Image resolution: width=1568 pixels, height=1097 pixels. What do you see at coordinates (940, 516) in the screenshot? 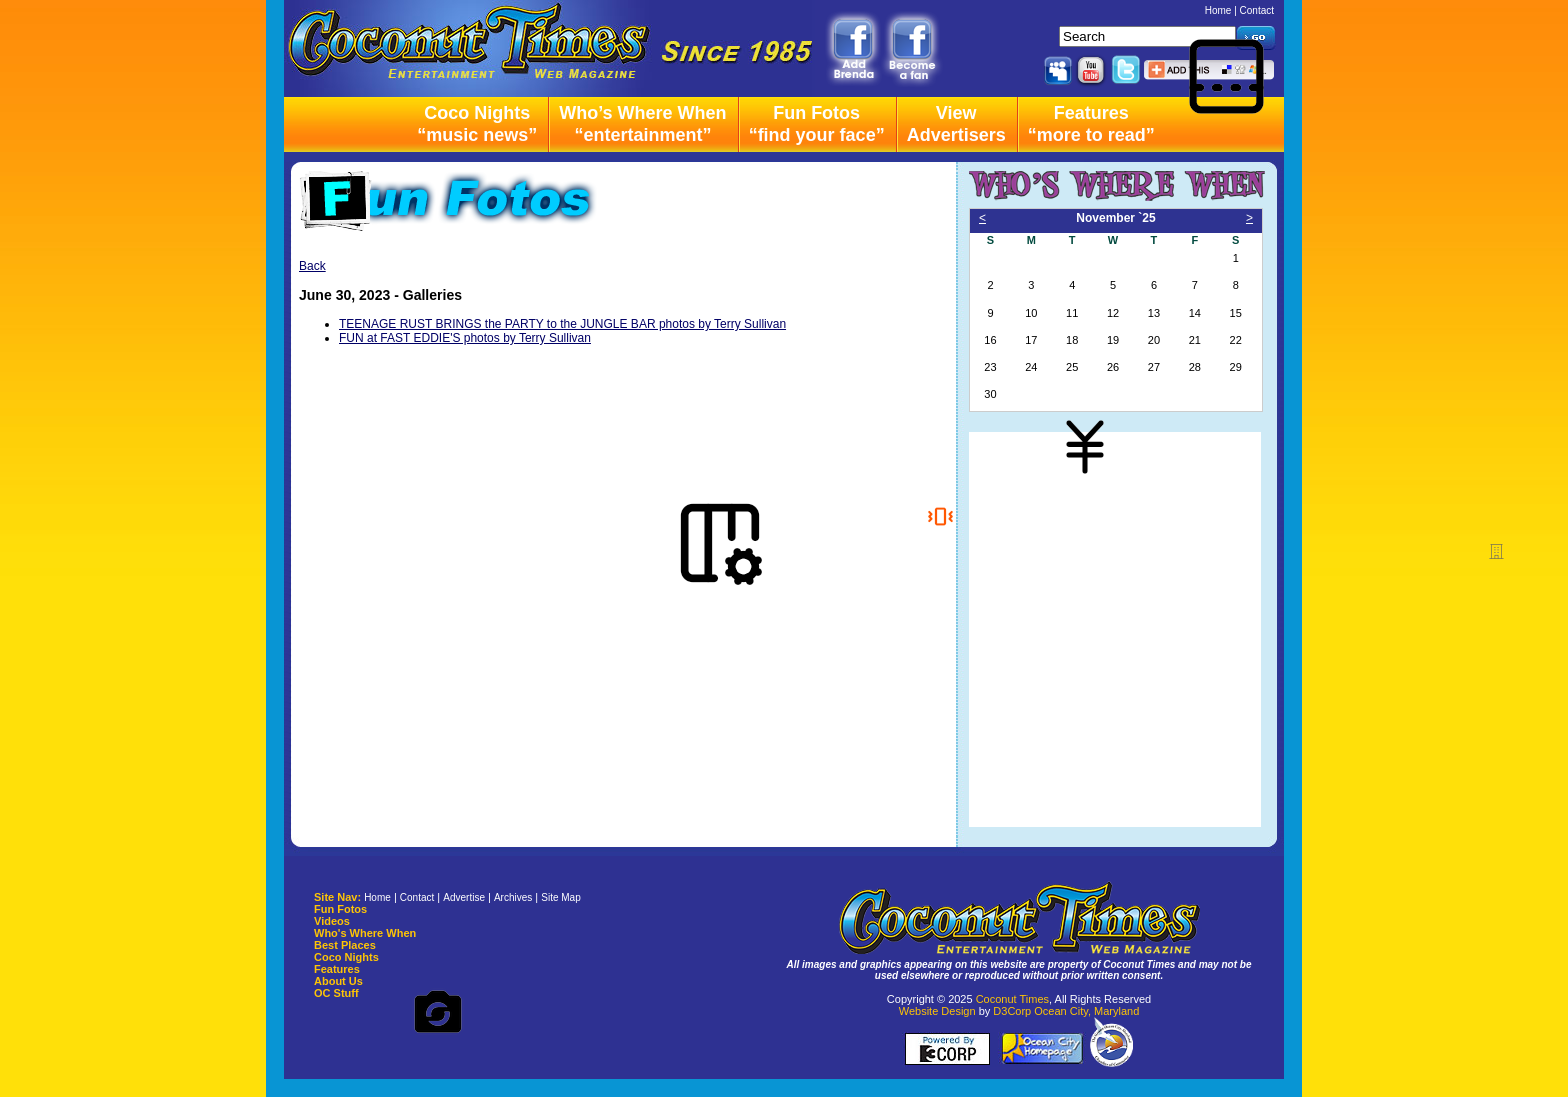
I see `toggle phone vibration mode` at bounding box center [940, 516].